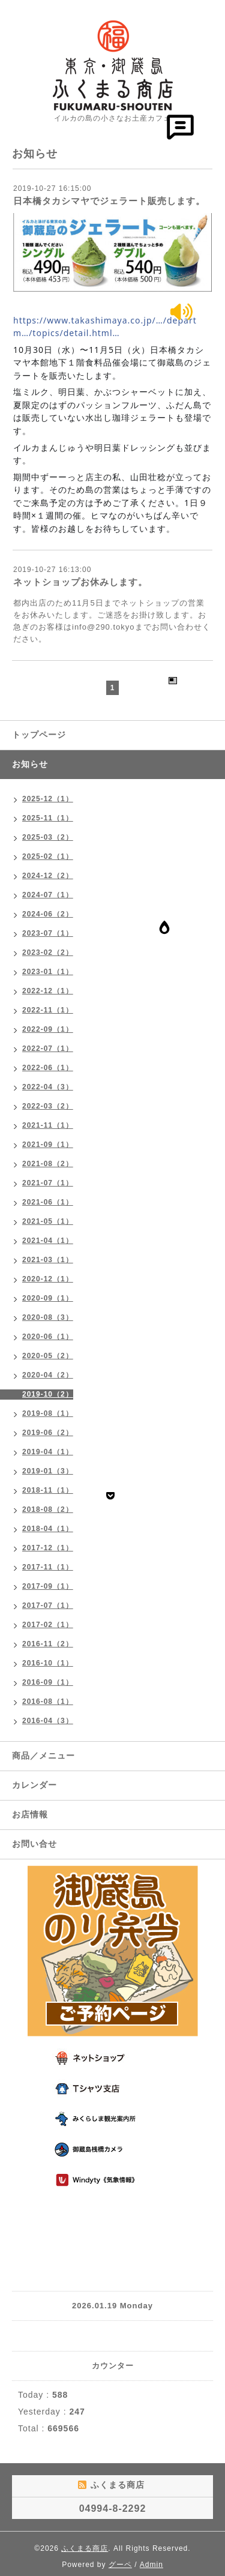  What do you see at coordinates (110, 1496) in the screenshot?
I see `save to Pocket` at bounding box center [110, 1496].